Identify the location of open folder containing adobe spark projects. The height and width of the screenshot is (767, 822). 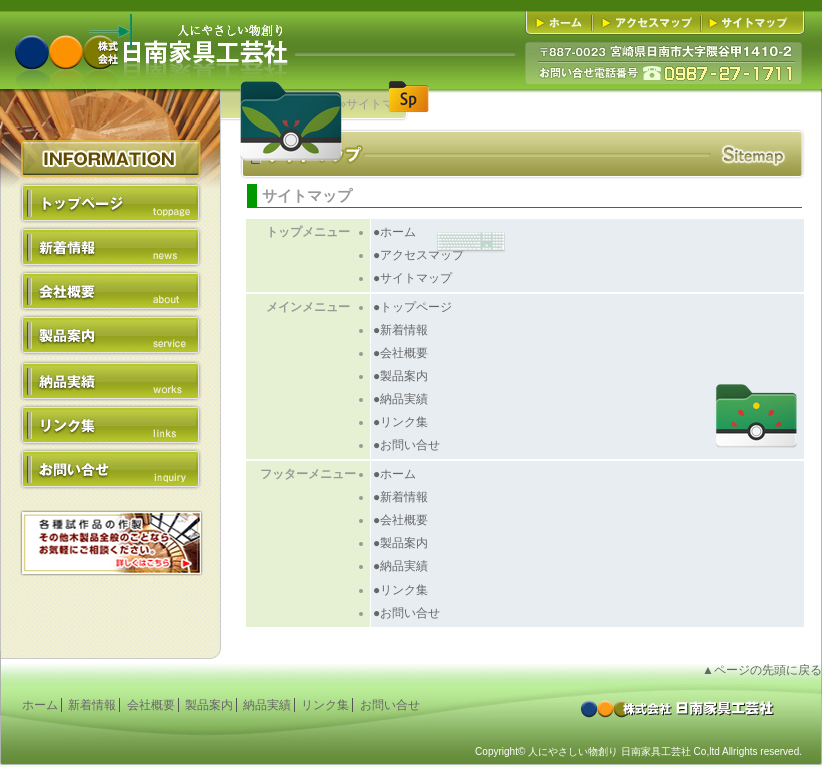
(408, 97).